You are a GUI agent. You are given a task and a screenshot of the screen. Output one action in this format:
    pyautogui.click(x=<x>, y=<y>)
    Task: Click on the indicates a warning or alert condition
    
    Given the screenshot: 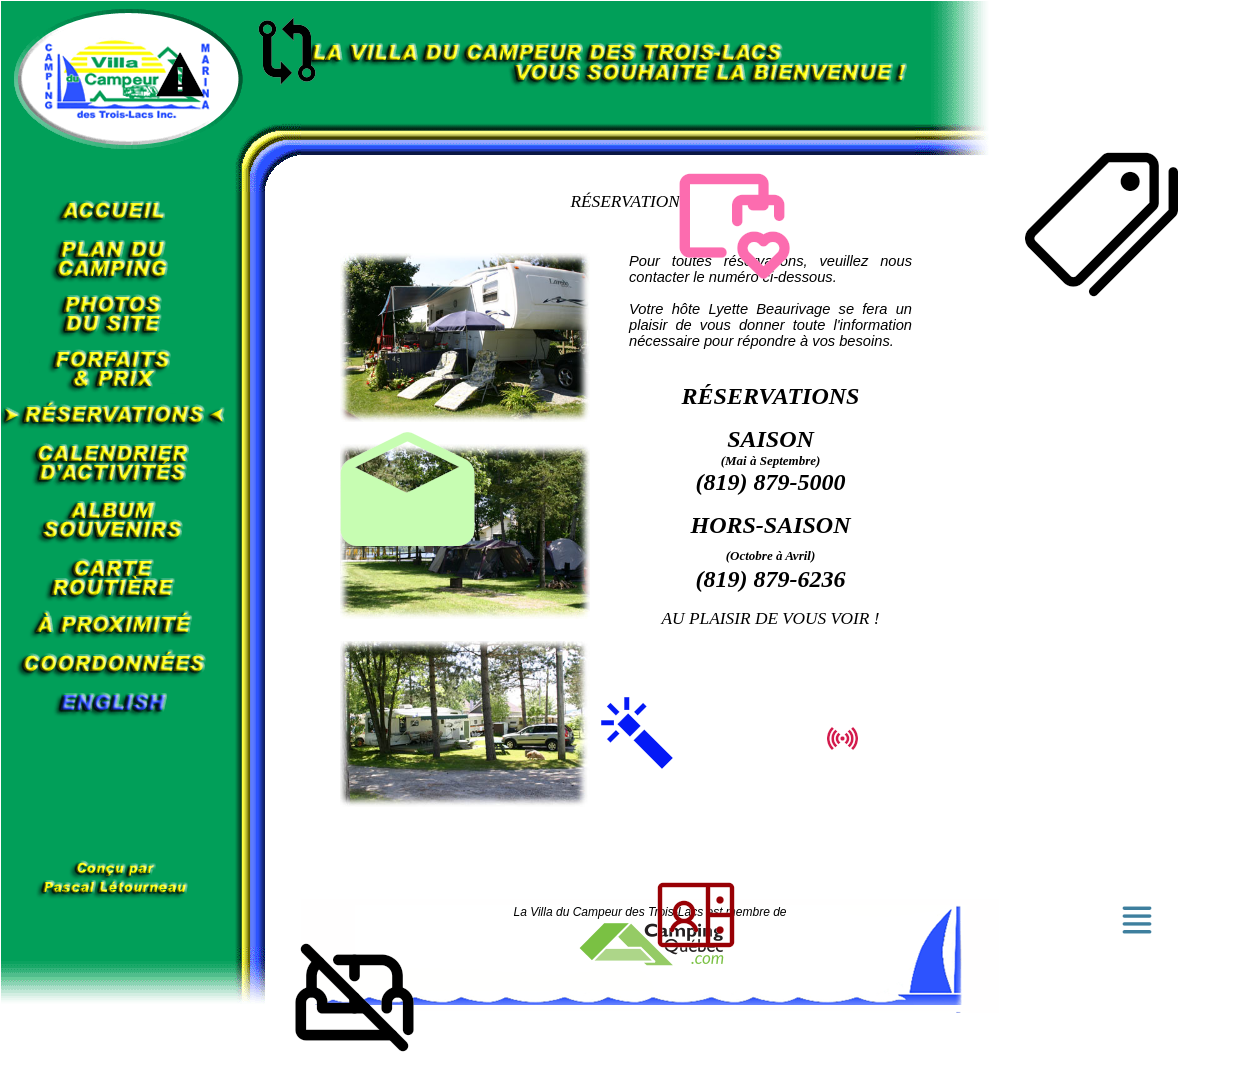 What is the action you would take?
    pyautogui.click(x=179, y=74)
    